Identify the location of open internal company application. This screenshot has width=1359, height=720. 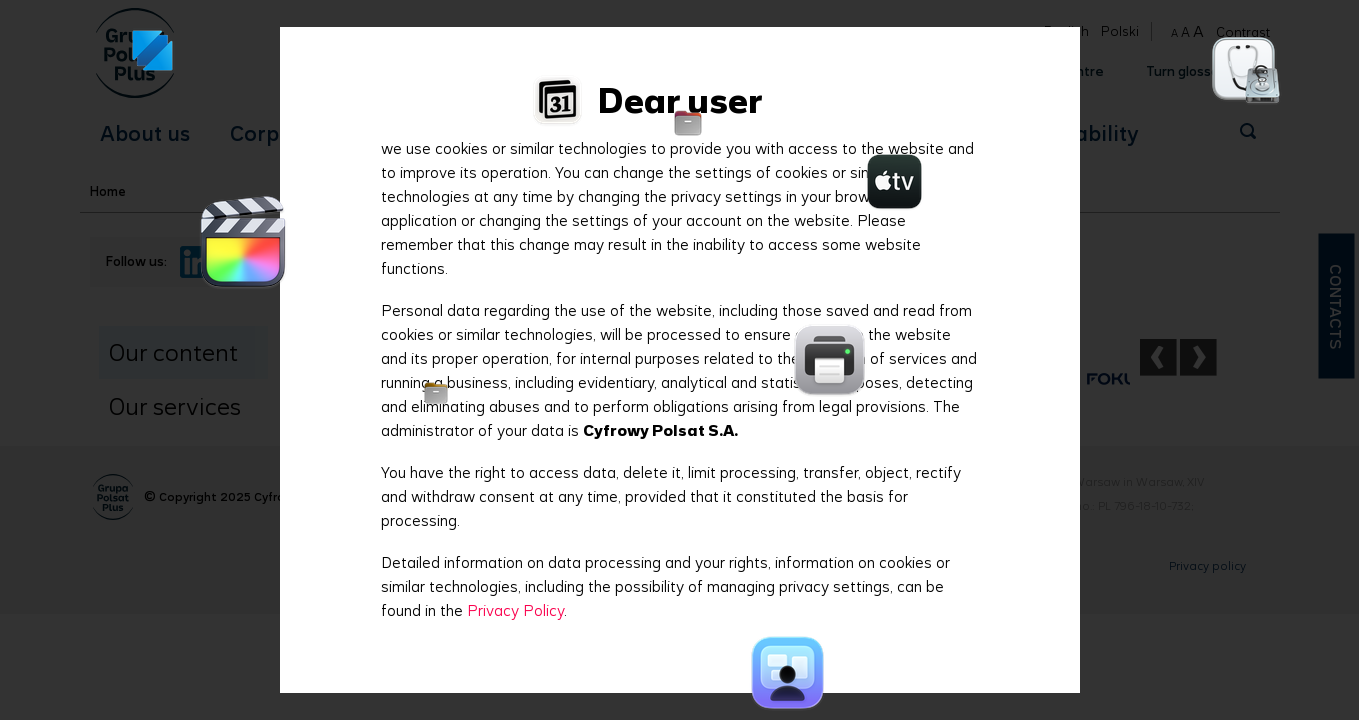
(152, 50).